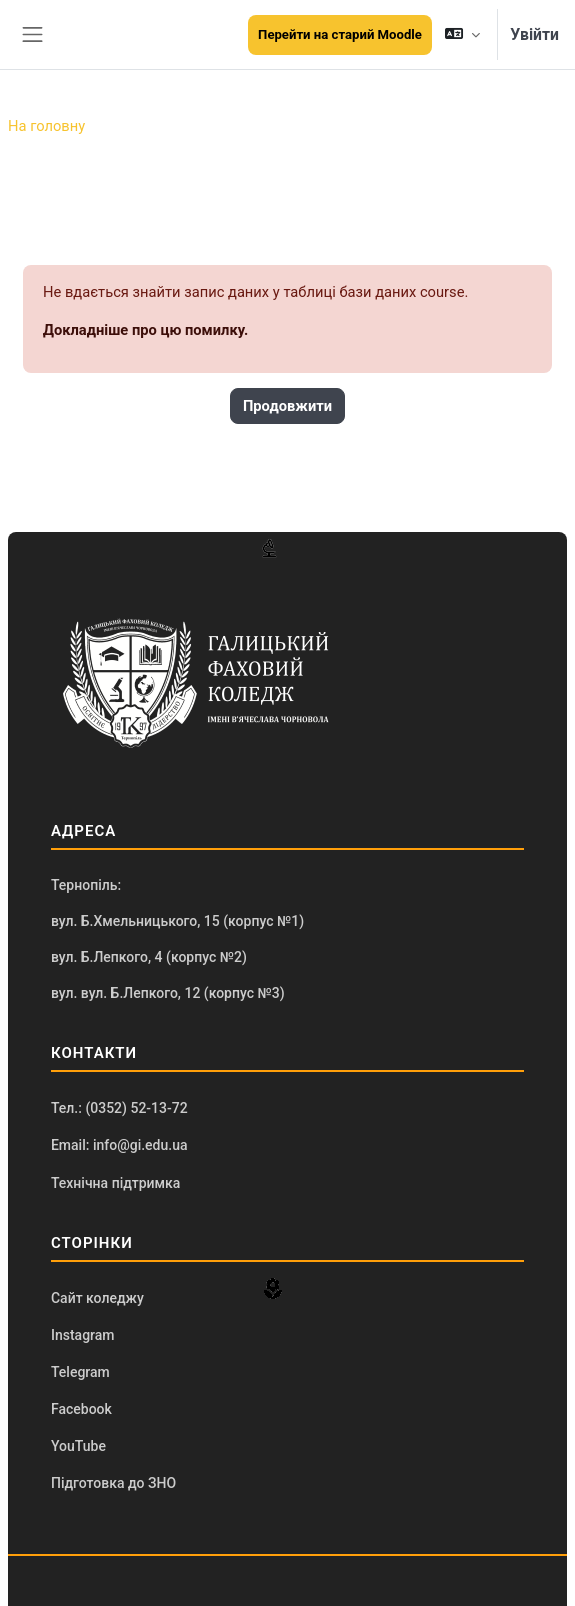  I want to click on access science or laboratory features, so click(269, 548).